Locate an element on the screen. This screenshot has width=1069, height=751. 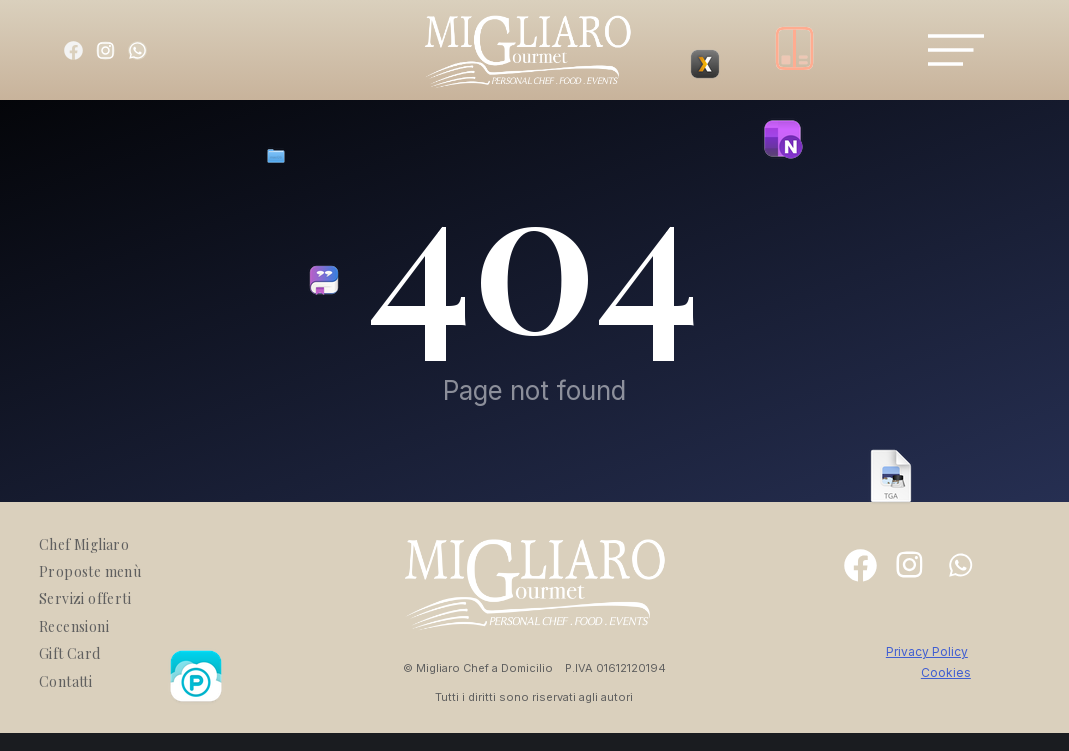
a TGA image file is located at coordinates (891, 477).